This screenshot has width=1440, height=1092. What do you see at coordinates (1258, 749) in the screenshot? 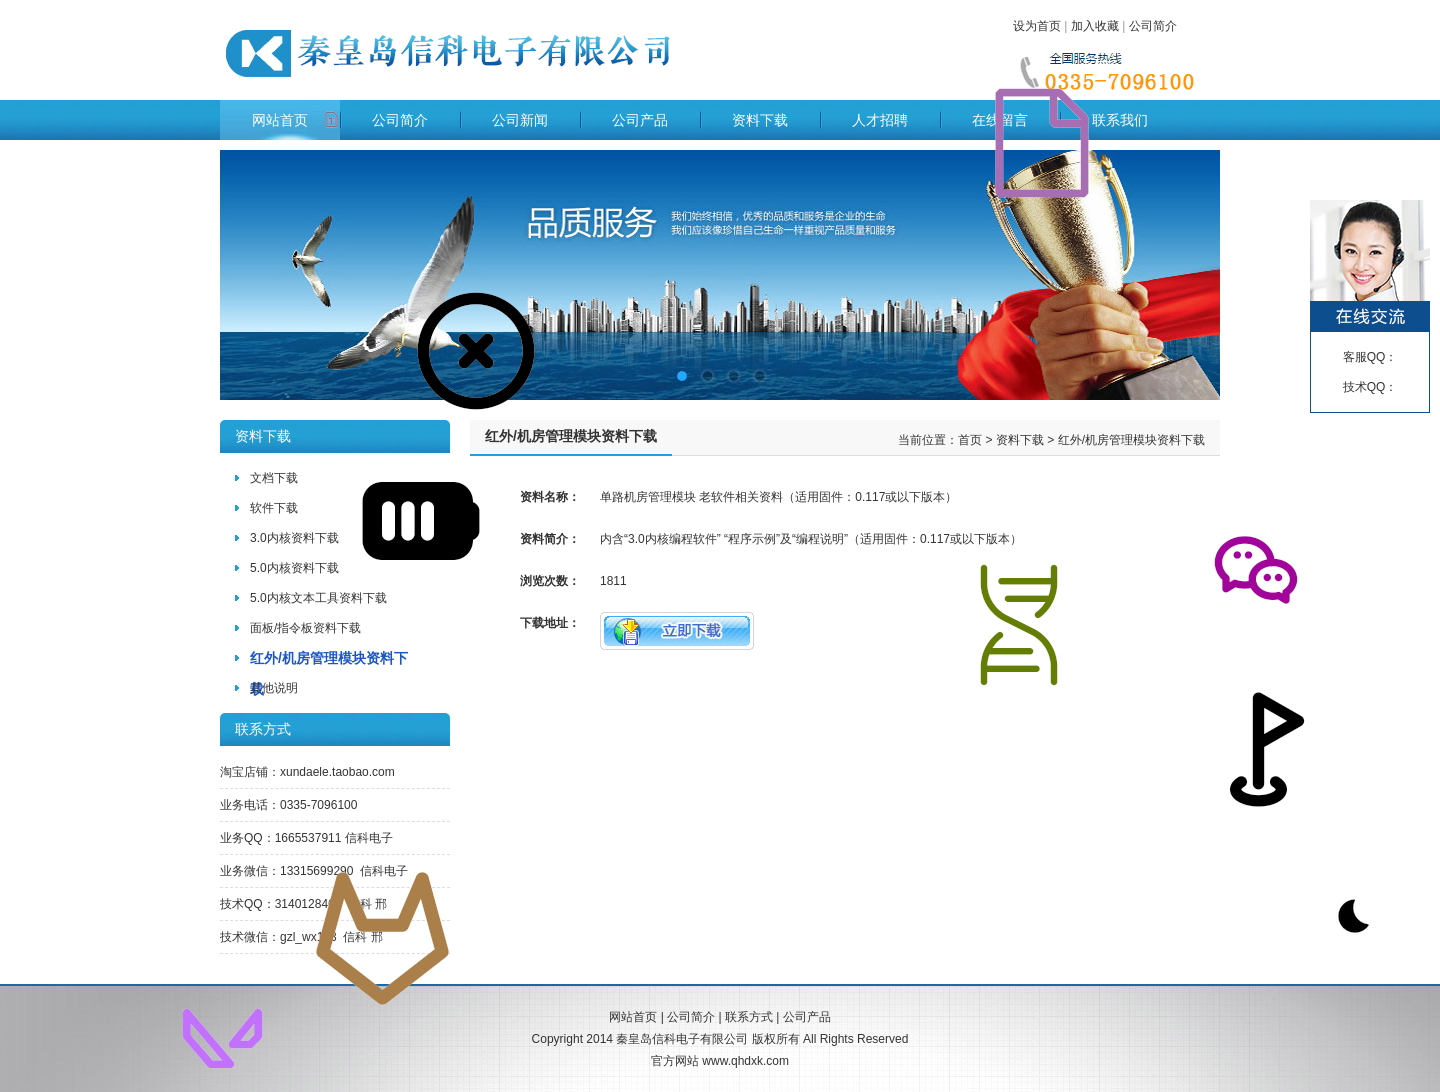
I see `view golf course or club information` at bounding box center [1258, 749].